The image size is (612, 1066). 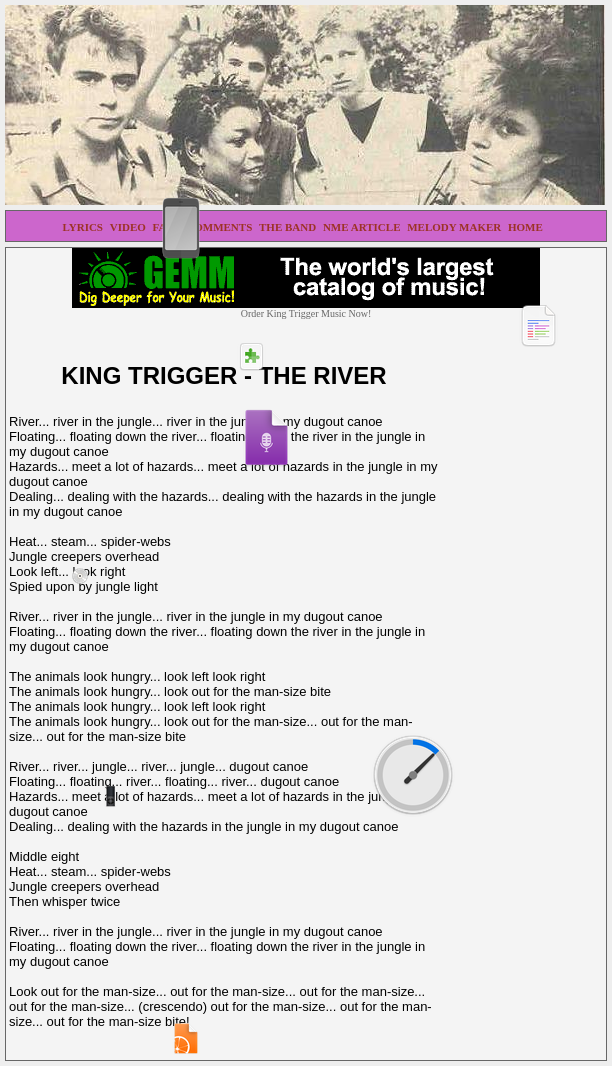 I want to click on a clementine music player file, so click(x=186, y=1039).